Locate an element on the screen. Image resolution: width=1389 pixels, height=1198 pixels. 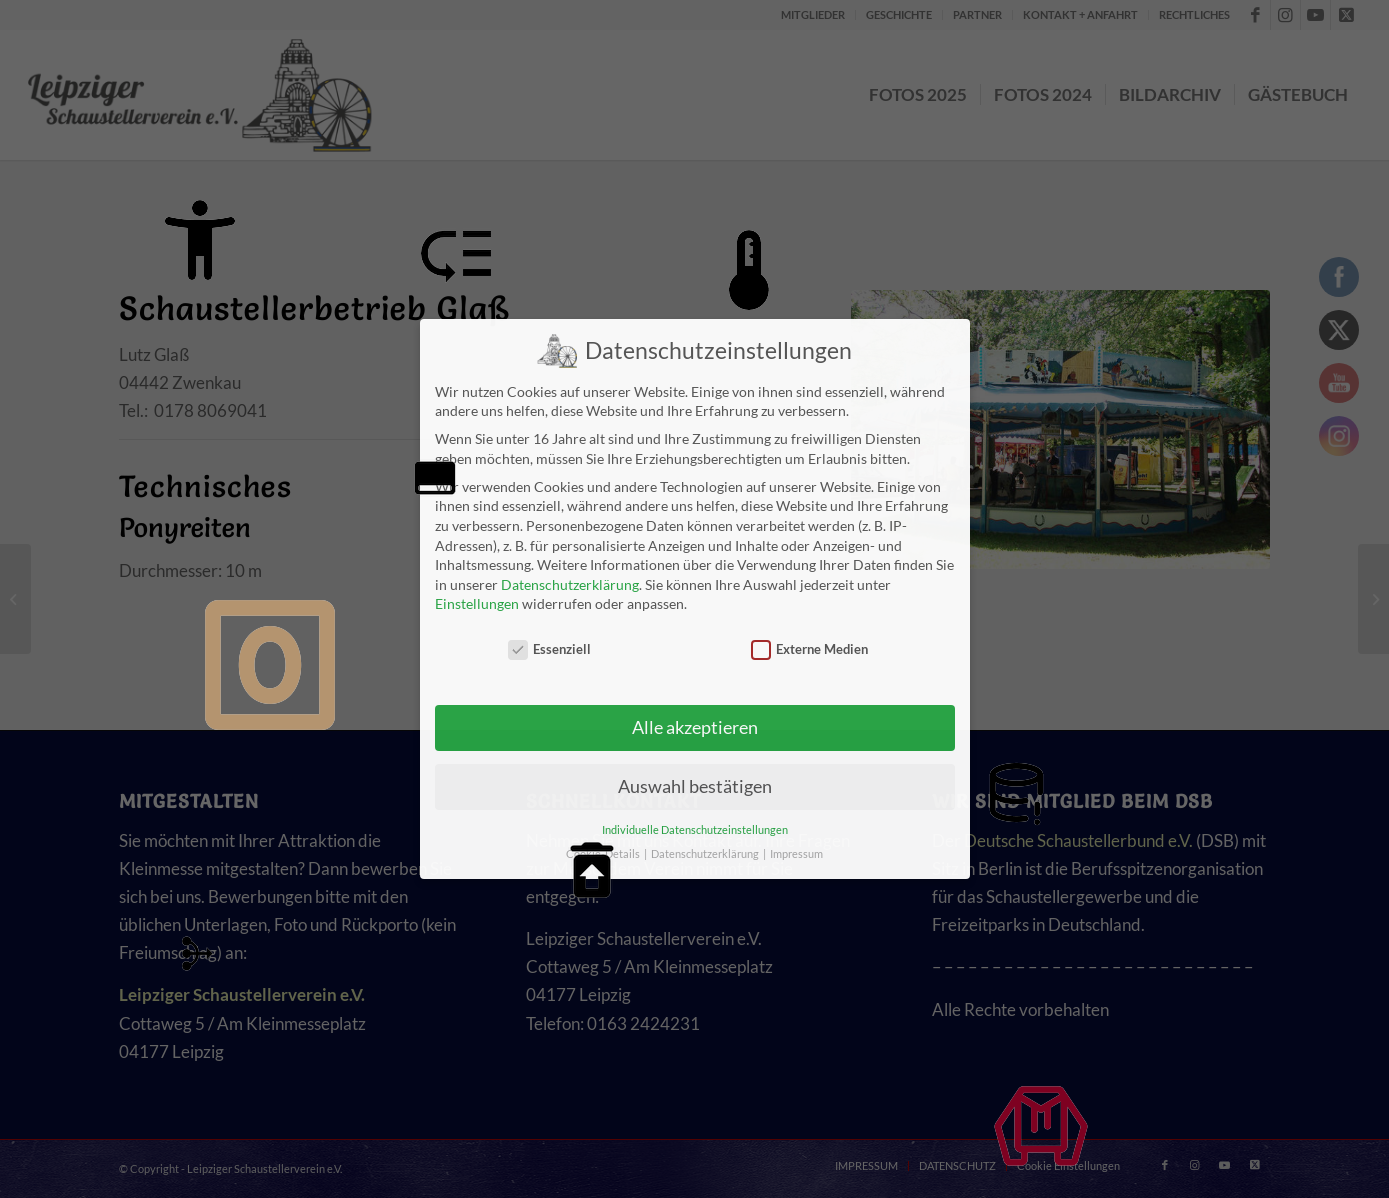
move item to lower priority in a list is located at coordinates (456, 255).